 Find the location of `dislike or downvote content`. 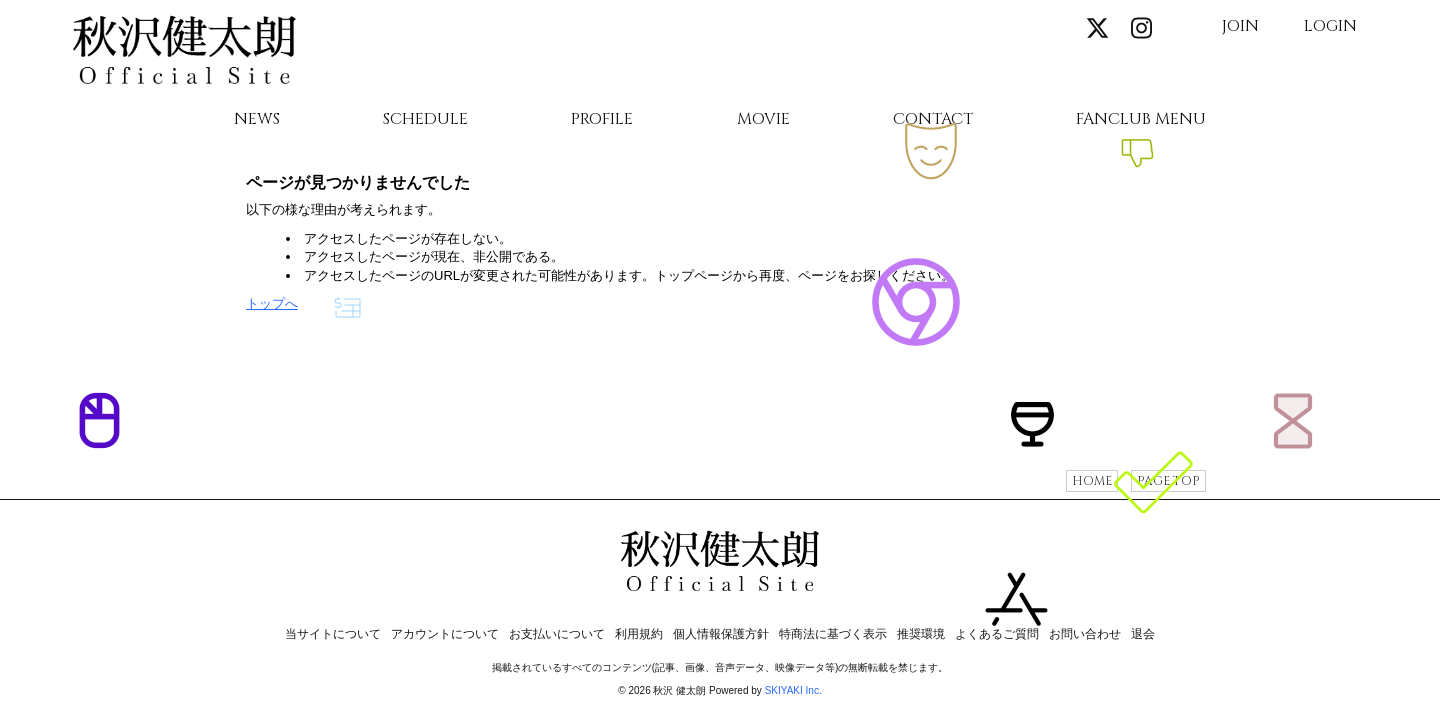

dislike or downvote content is located at coordinates (1137, 151).